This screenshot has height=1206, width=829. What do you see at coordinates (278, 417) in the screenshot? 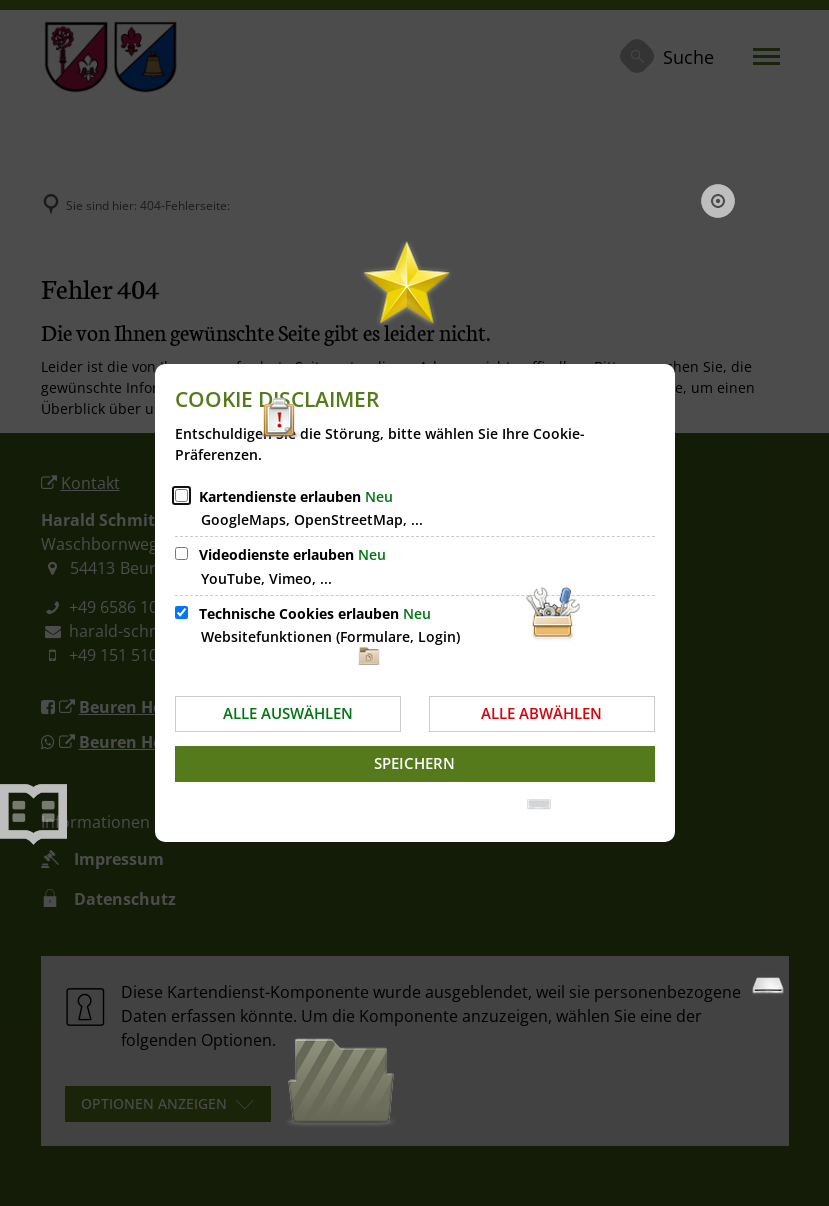
I see `indicates a task is due or overdue` at bounding box center [278, 417].